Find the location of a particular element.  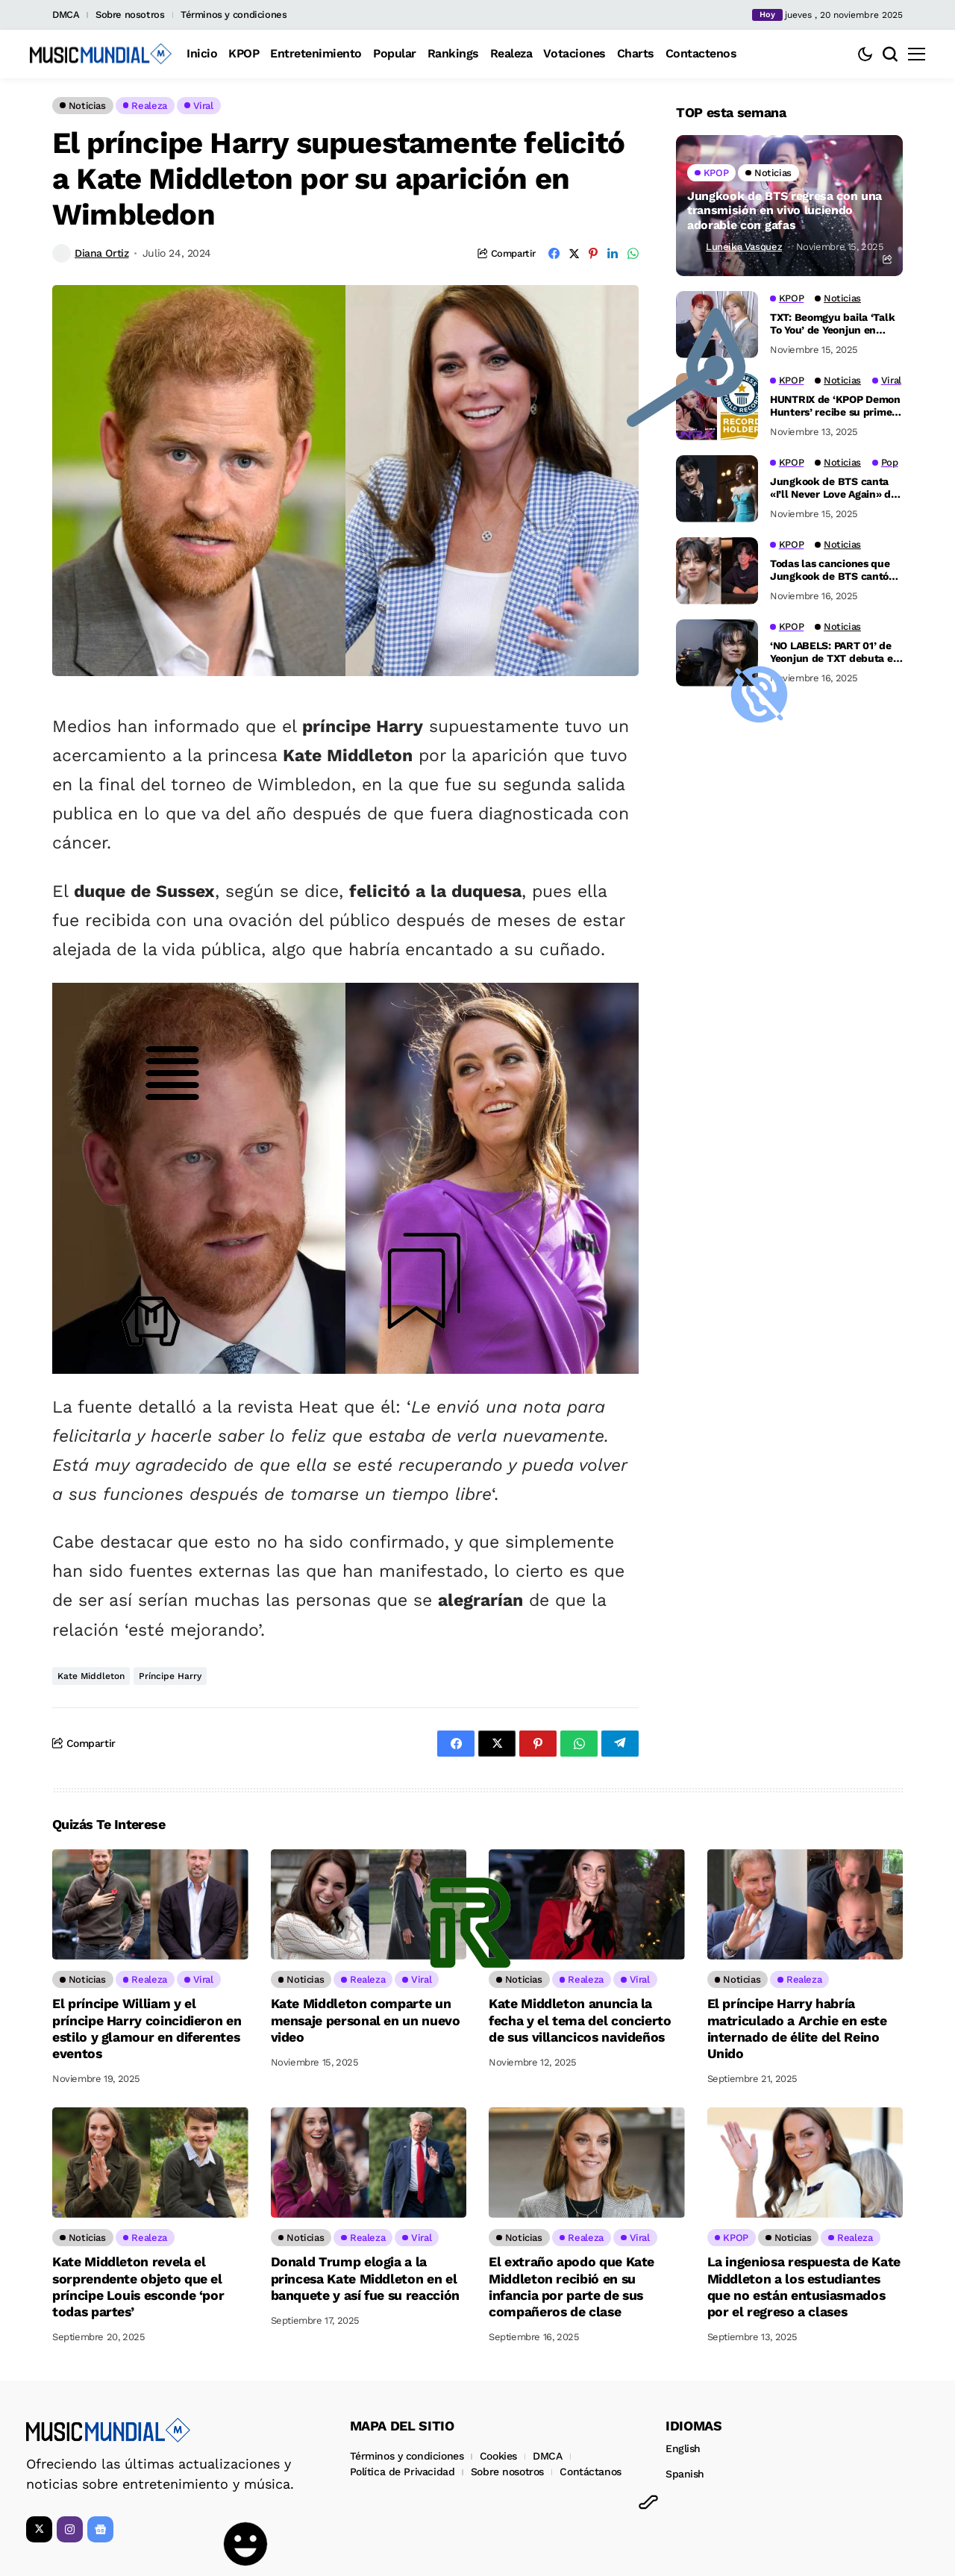

open the Revolut banking app is located at coordinates (470, 1922).